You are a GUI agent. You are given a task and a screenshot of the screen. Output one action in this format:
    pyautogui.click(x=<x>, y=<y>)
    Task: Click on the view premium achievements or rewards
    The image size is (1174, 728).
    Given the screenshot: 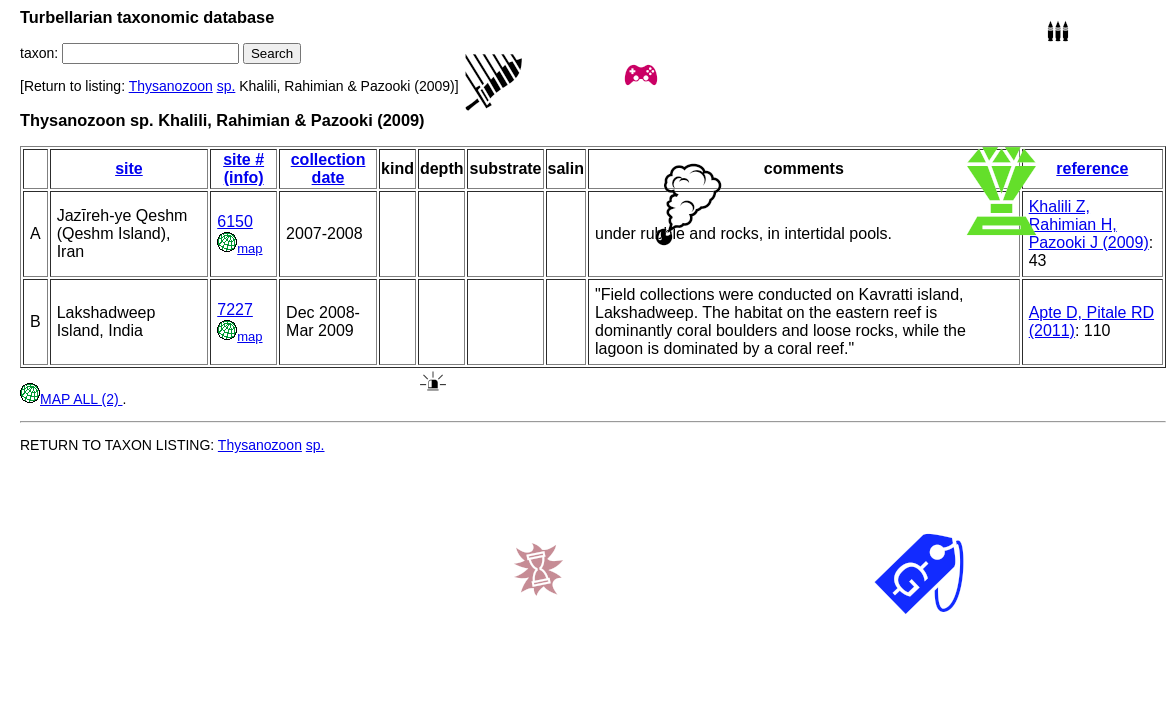 What is the action you would take?
    pyautogui.click(x=1001, y=189)
    